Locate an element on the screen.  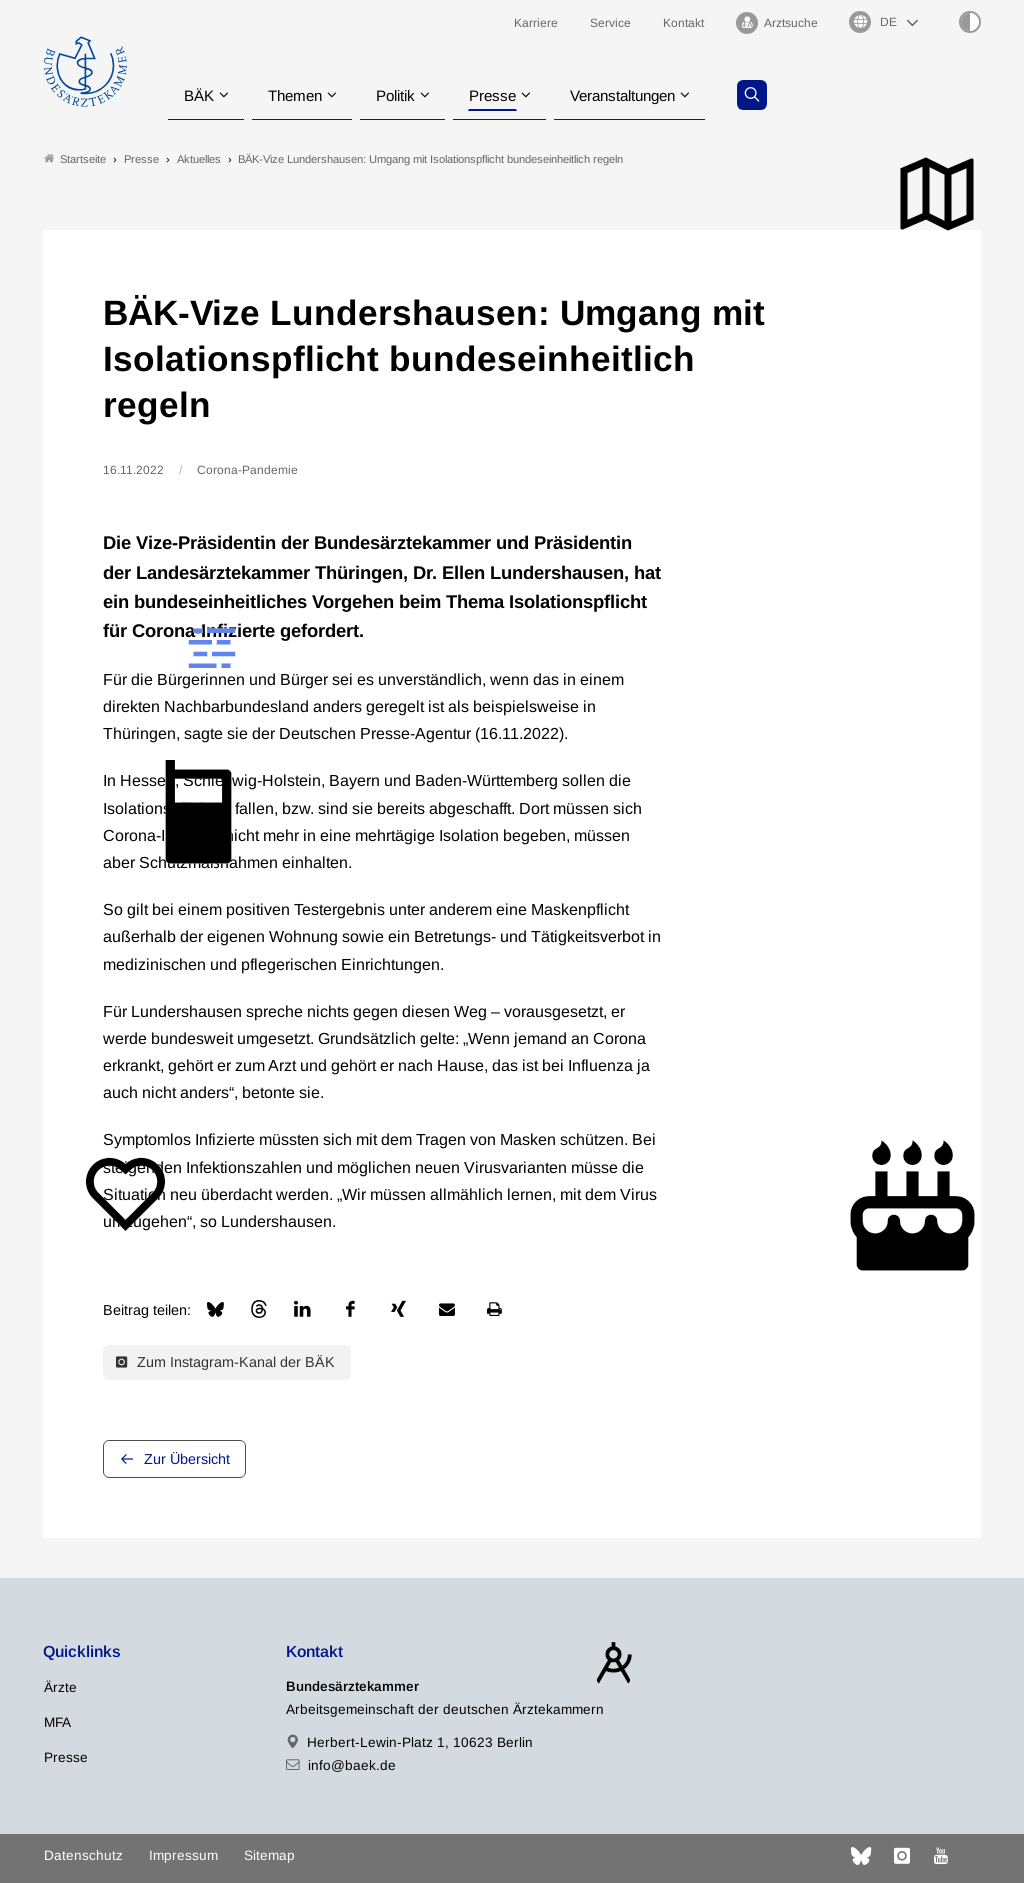
view map or navigation is located at coordinates (937, 194).